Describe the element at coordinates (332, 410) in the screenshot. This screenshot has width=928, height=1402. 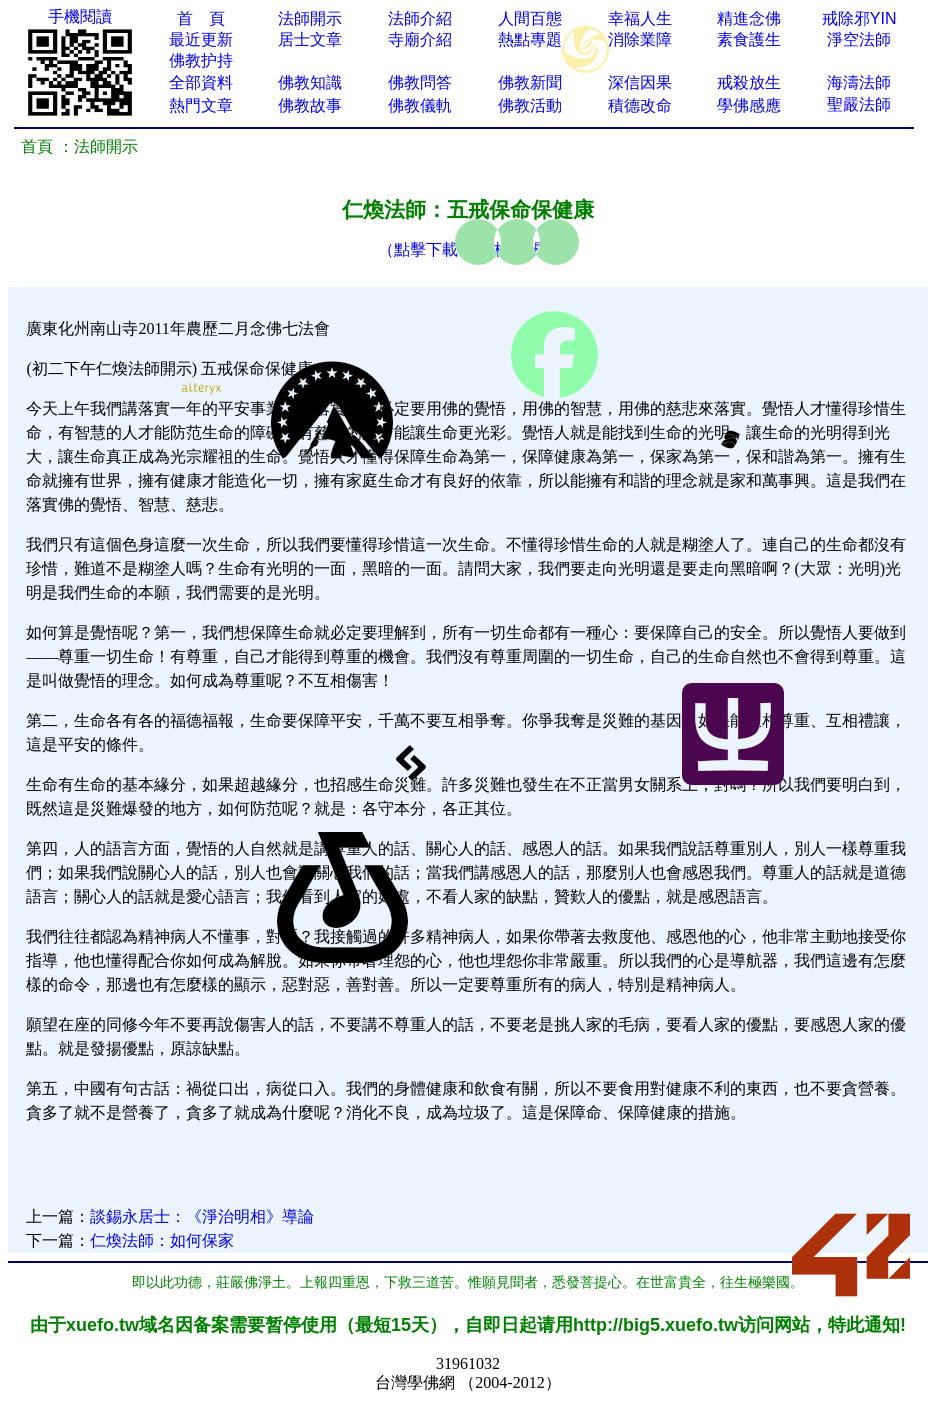
I see `open the Paramount+ streaming app` at that location.